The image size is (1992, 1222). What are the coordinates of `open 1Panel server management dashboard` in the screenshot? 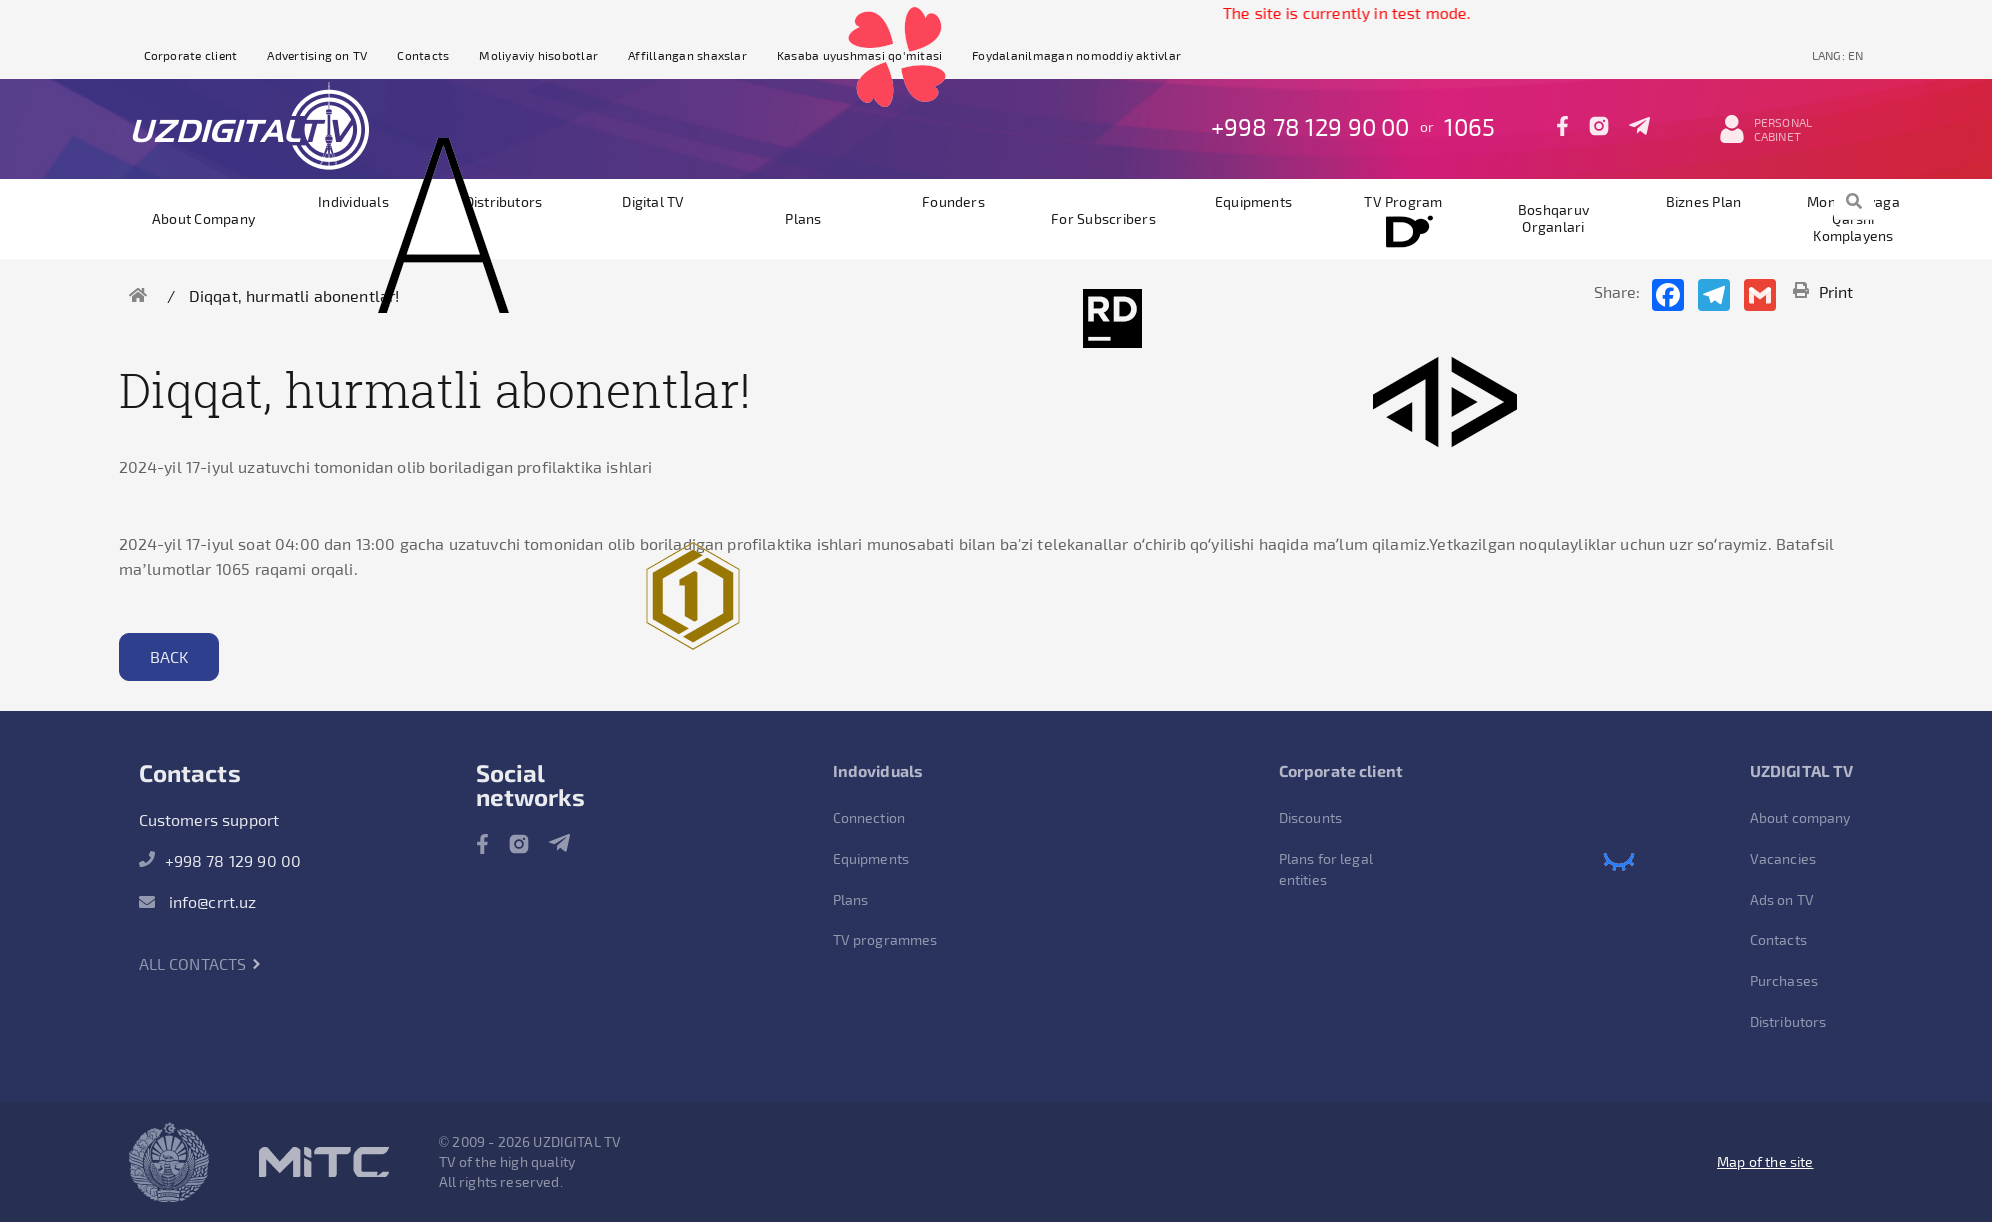 It's located at (693, 596).